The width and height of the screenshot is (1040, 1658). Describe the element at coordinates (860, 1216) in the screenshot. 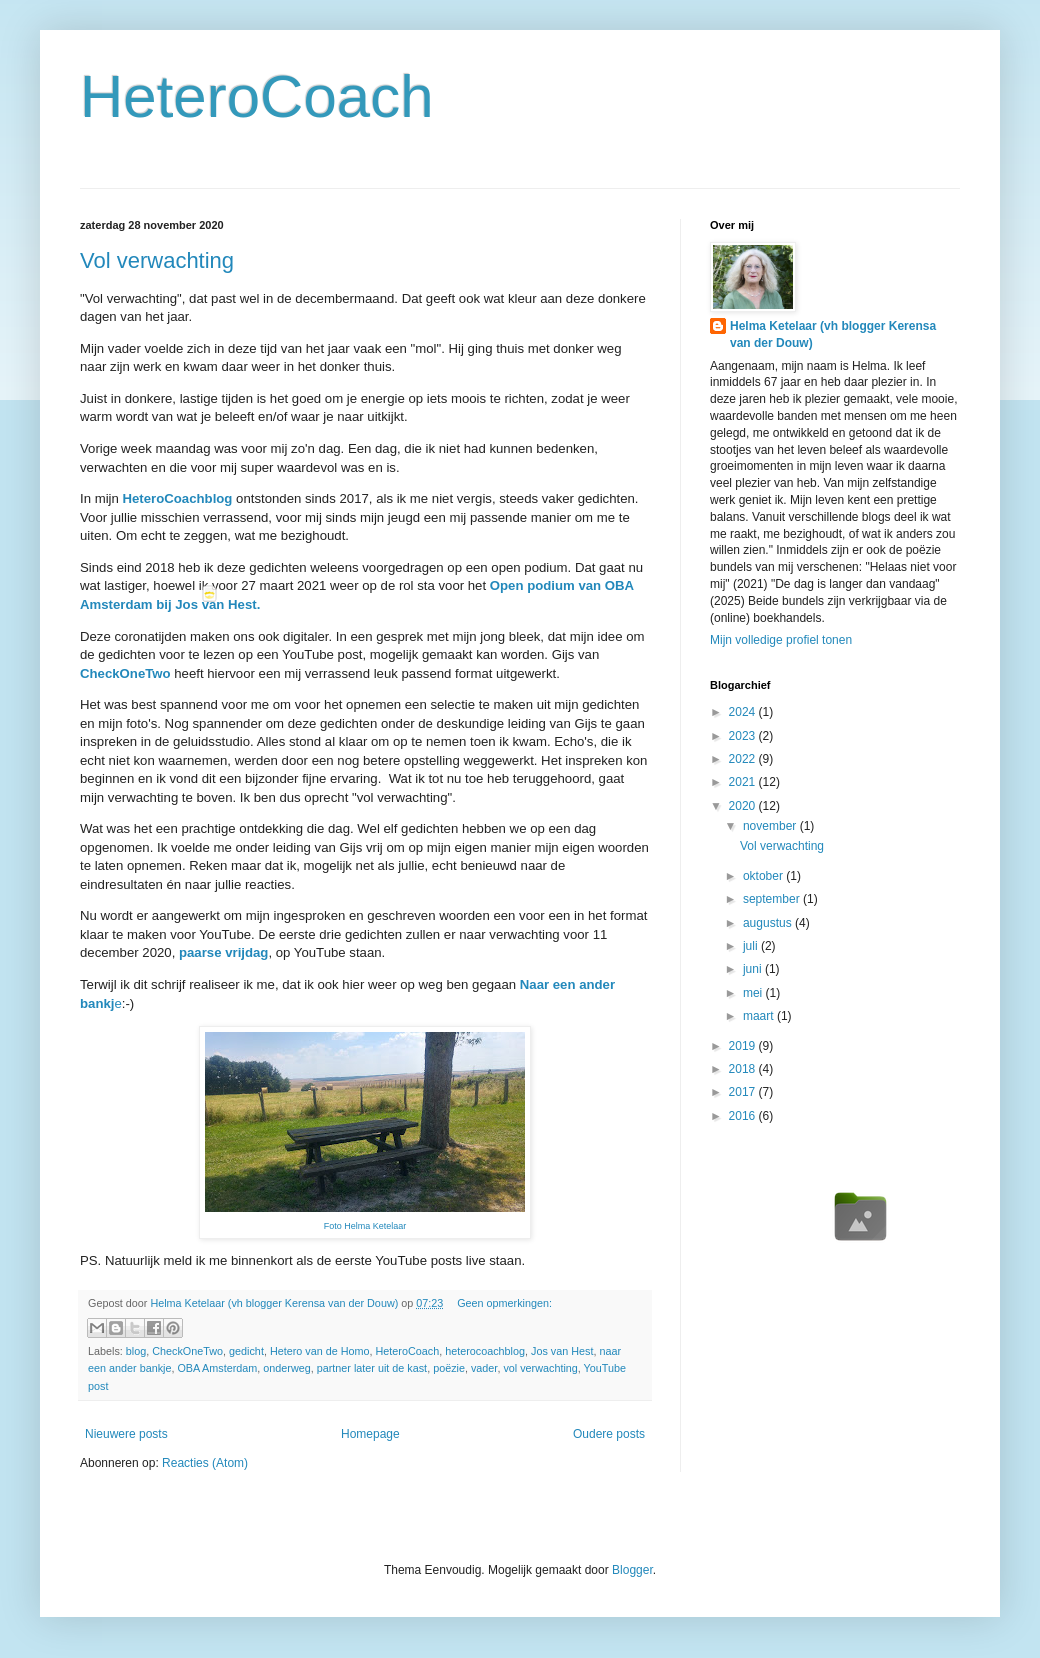

I see `open pictures folder` at that location.